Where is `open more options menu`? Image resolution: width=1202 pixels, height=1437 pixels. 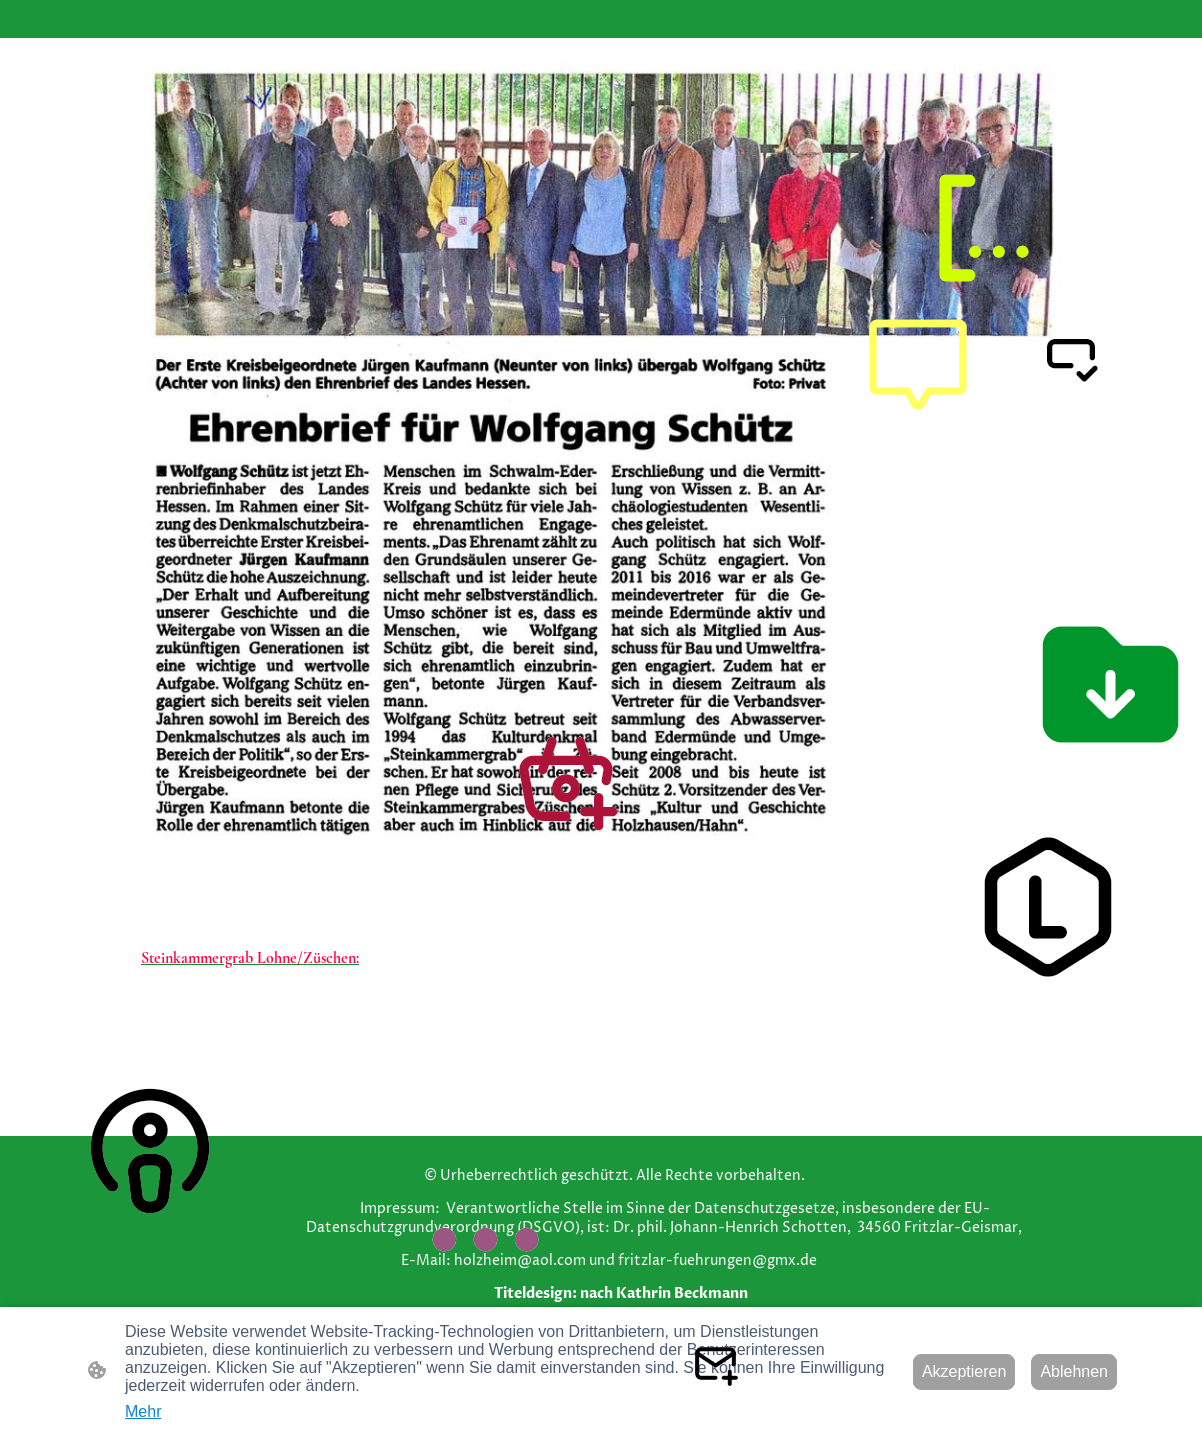 open more options menu is located at coordinates (485, 1239).